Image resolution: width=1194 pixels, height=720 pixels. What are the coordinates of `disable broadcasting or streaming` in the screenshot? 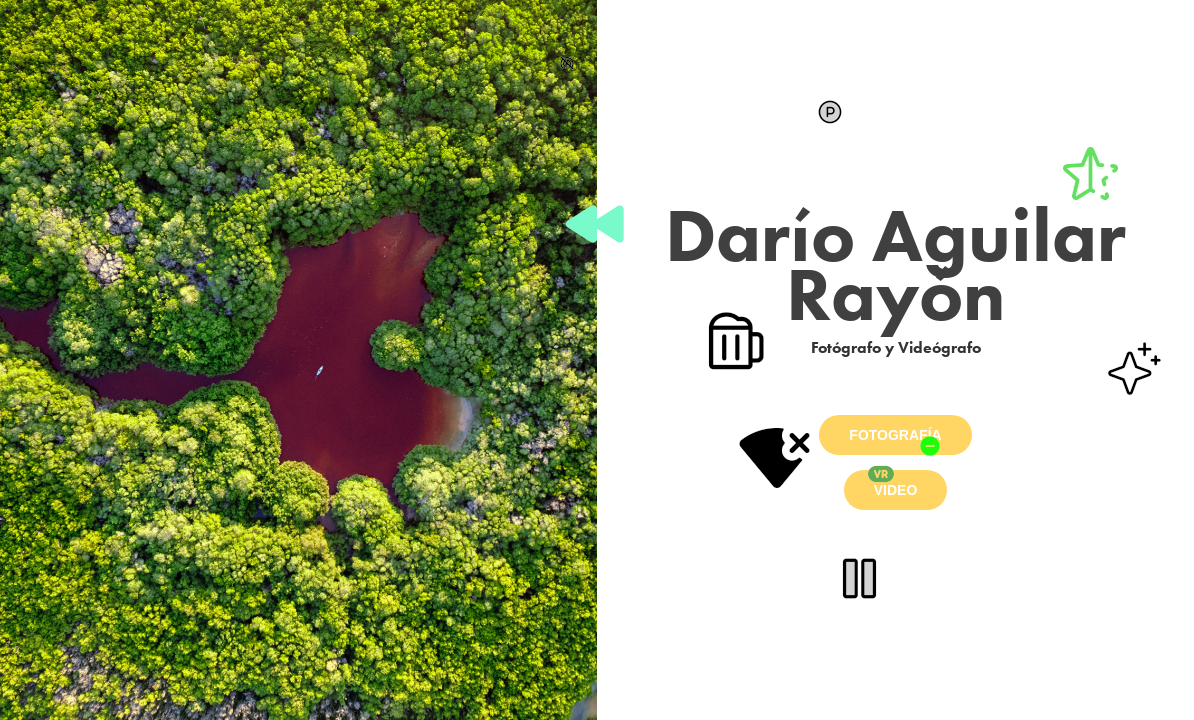 It's located at (567, 63).